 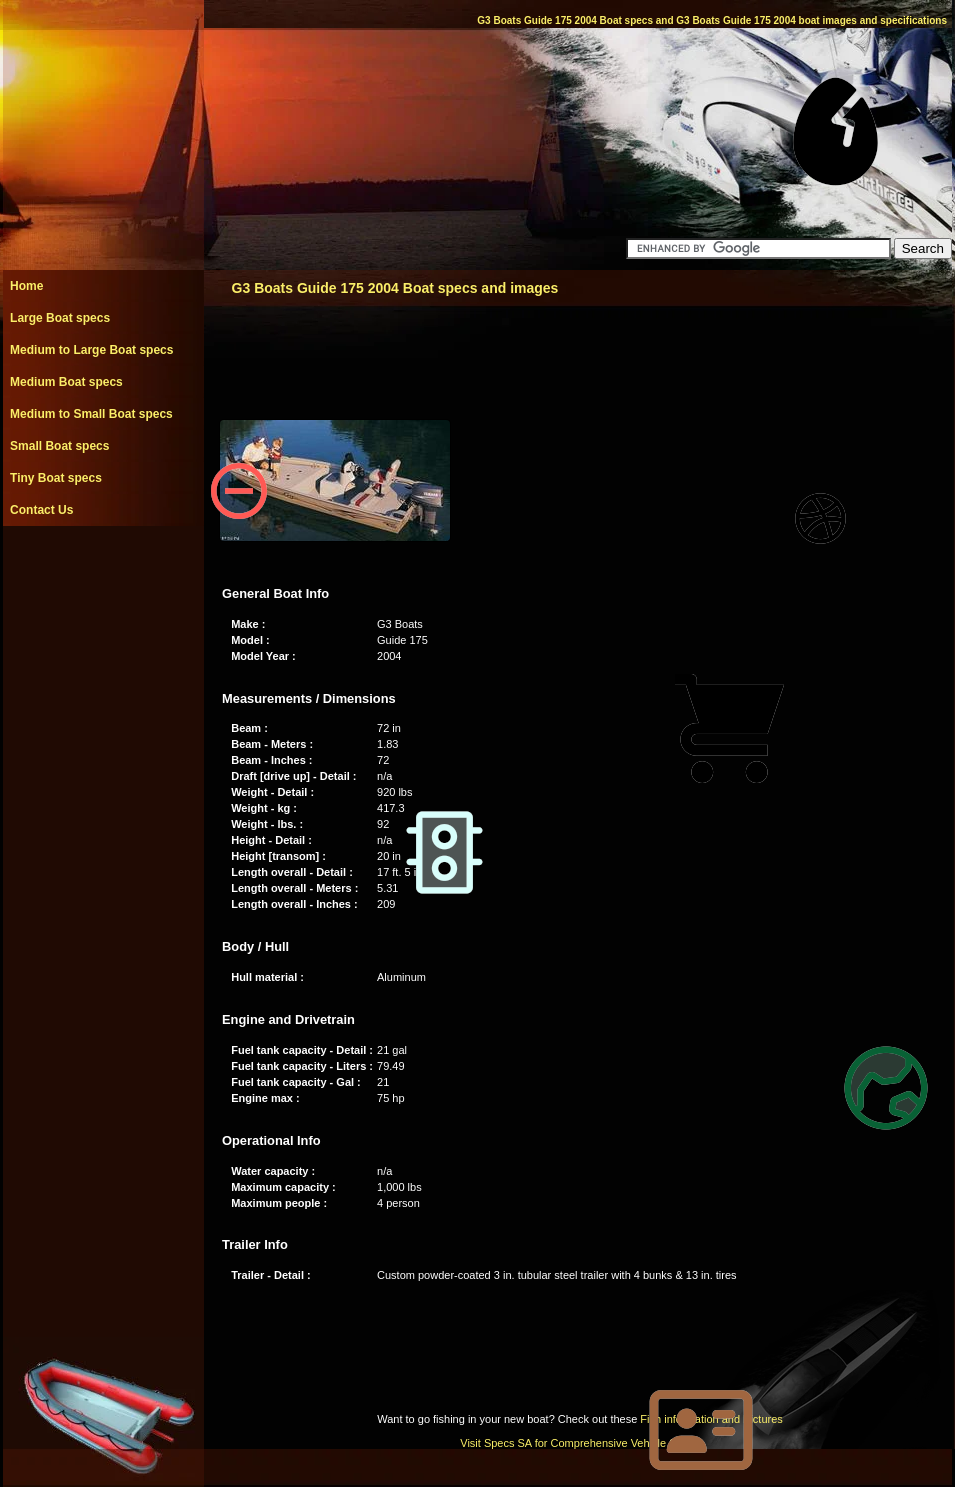 What do you see at coordinates (729, 728) in the screenshot?
I see `view your shopping cart` at bounding box center [729, 728].